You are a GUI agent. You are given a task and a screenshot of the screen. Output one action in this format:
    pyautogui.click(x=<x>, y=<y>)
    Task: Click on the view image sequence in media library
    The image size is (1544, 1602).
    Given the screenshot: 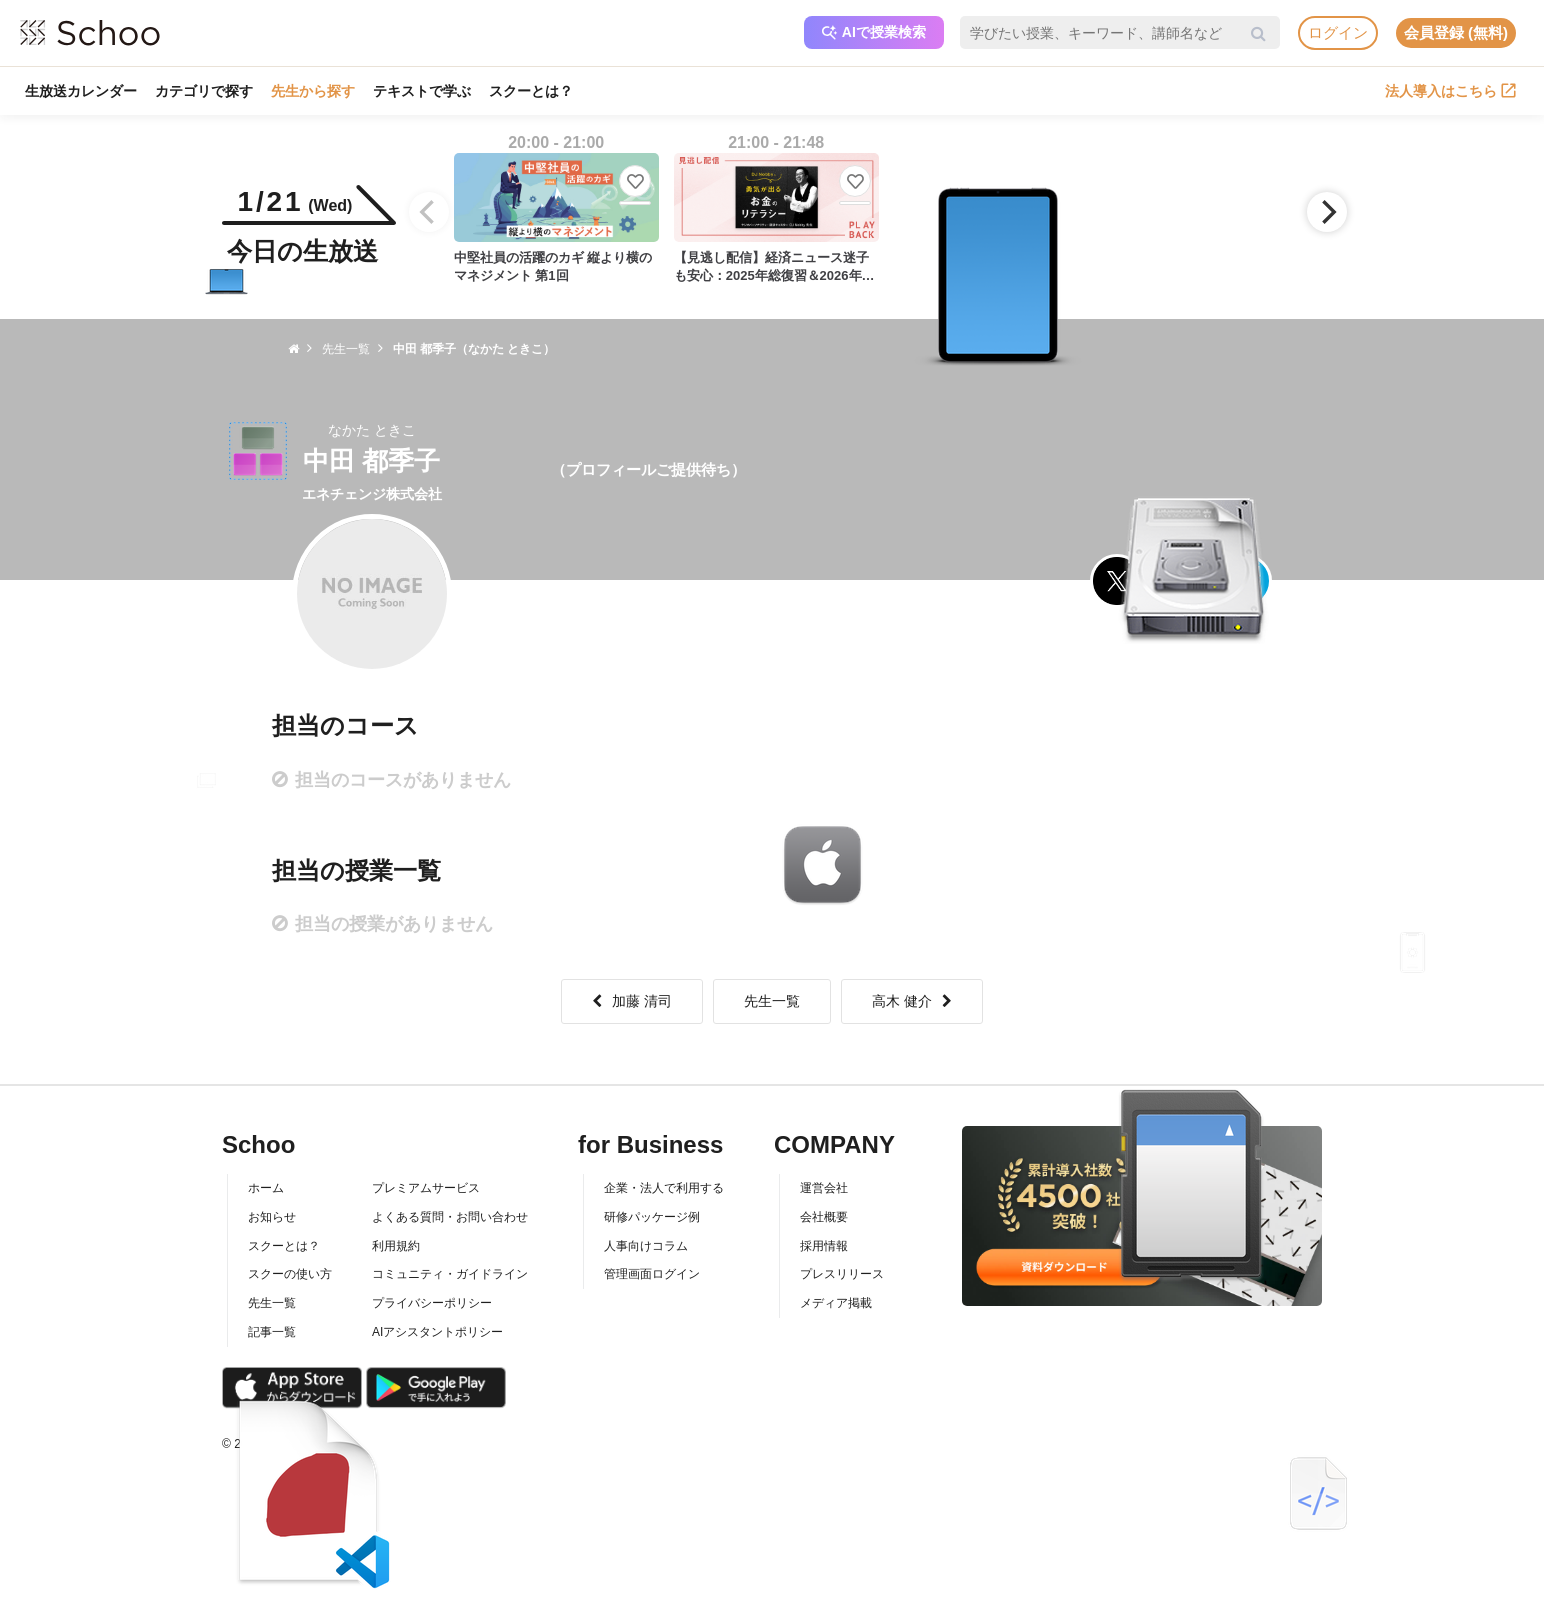 What is the action you would take?
    pyautogui.click(x=206, y=780)
    